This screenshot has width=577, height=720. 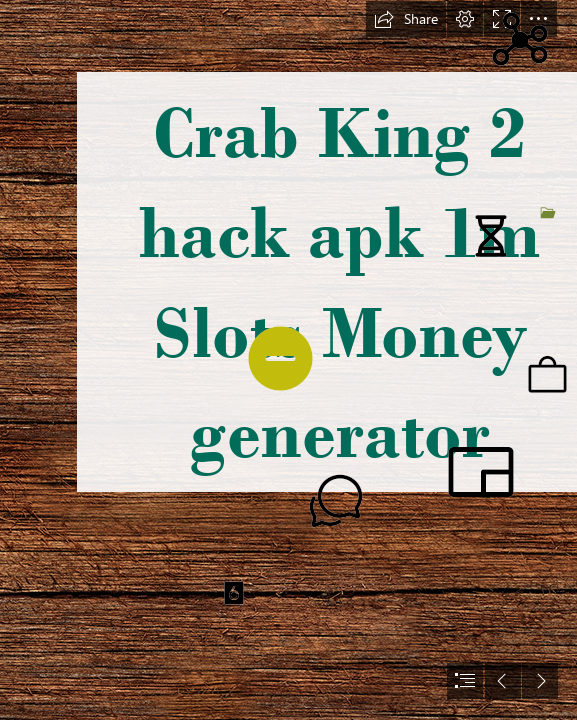 What do you see at coordinates (336, 501) in the screenshot?
I see `open messaging or chat` at bounding box center [336, 501].